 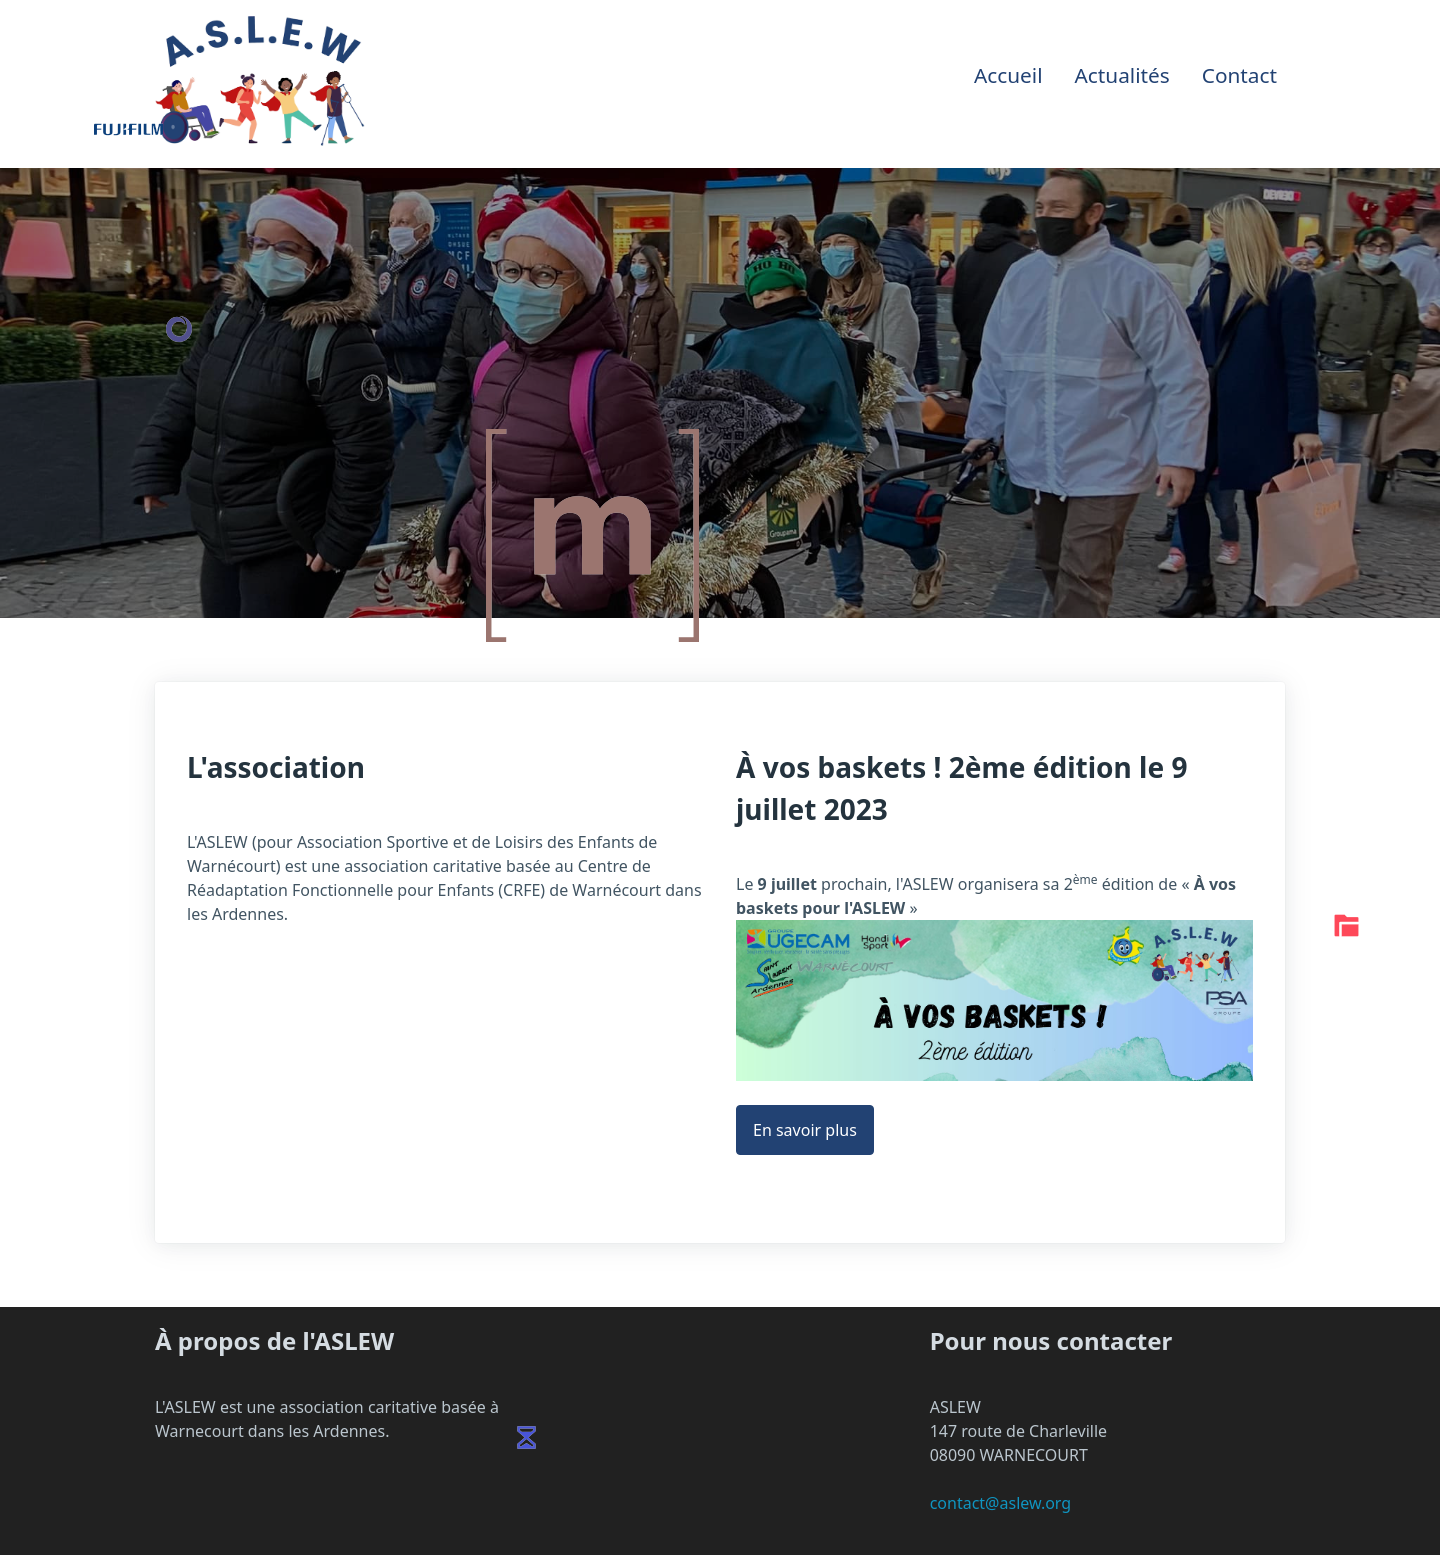 What do you see at coordinates (179, 329) in the screenshot?
I see `singlestore database service` at bounding box center [179, 329].